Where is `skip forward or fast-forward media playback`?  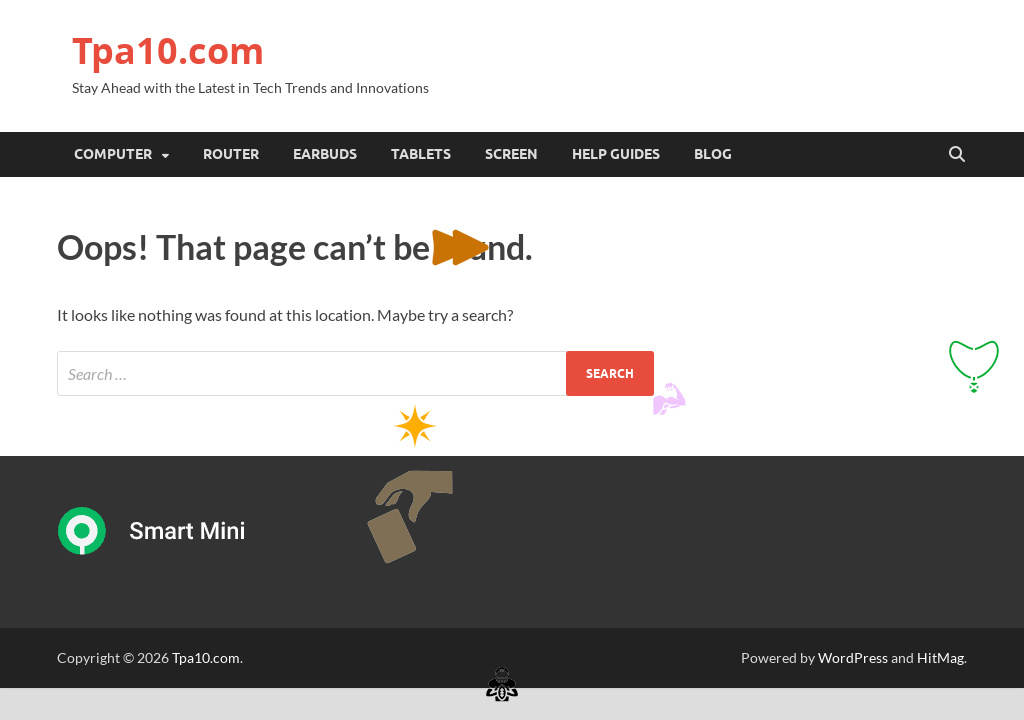
skip forward or fast-forward media playback is located at coordinates (460, 247).